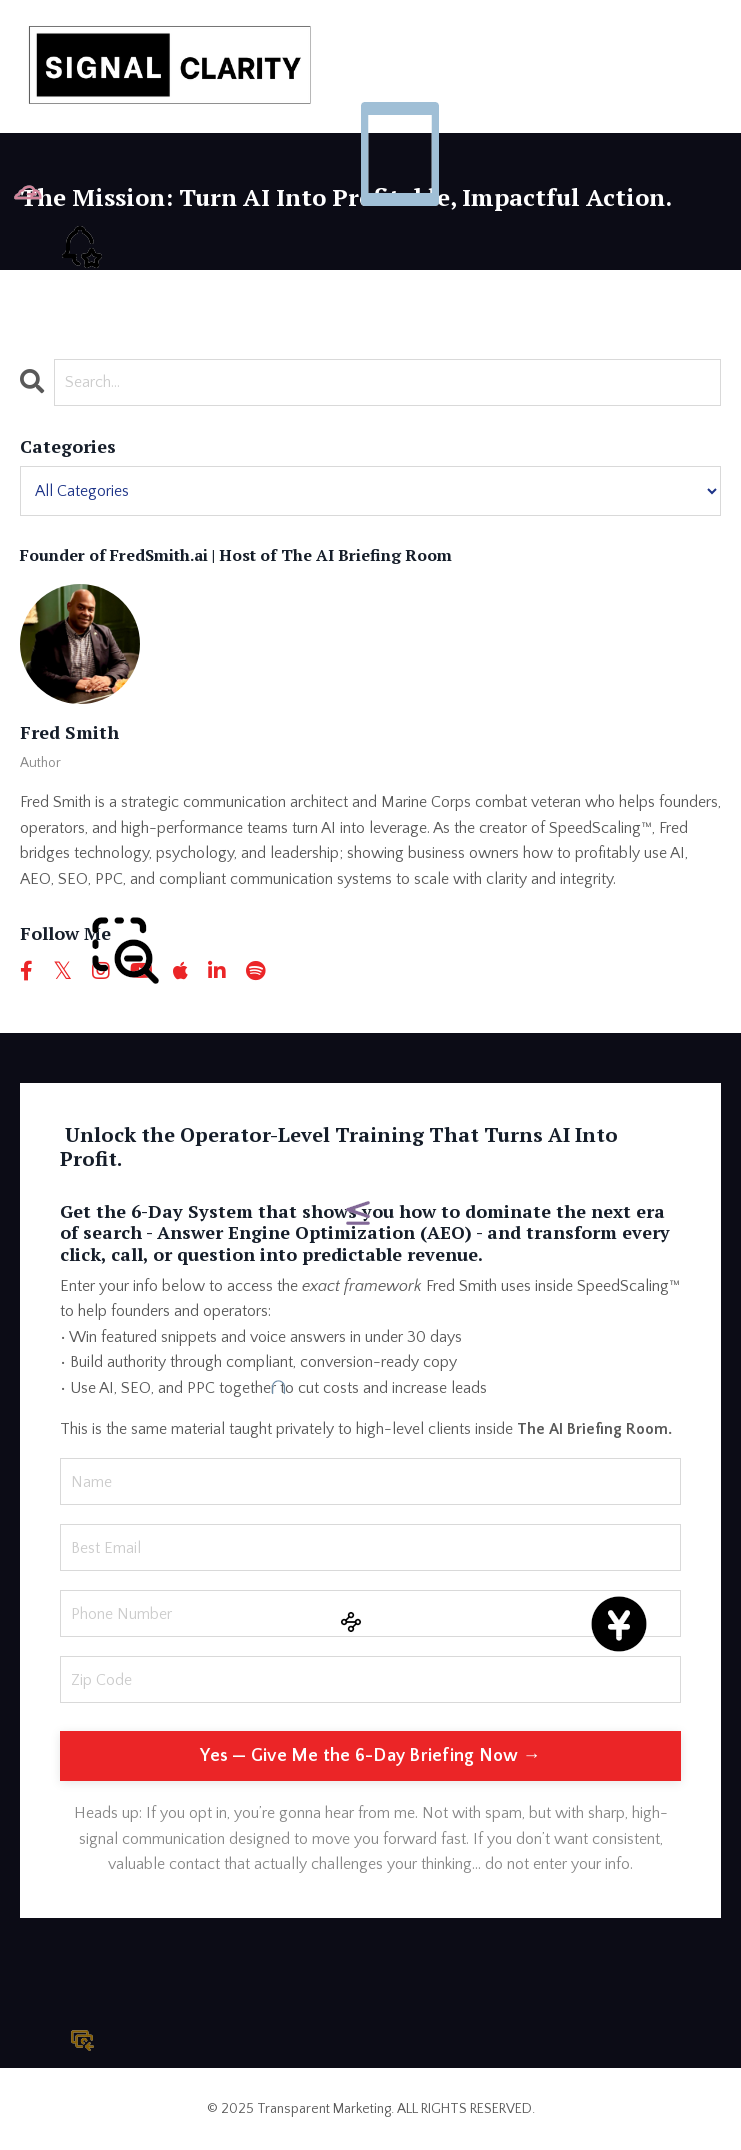 The image size is (741, 2150). I want to click on request a refund or money back, so click(82, 2039).